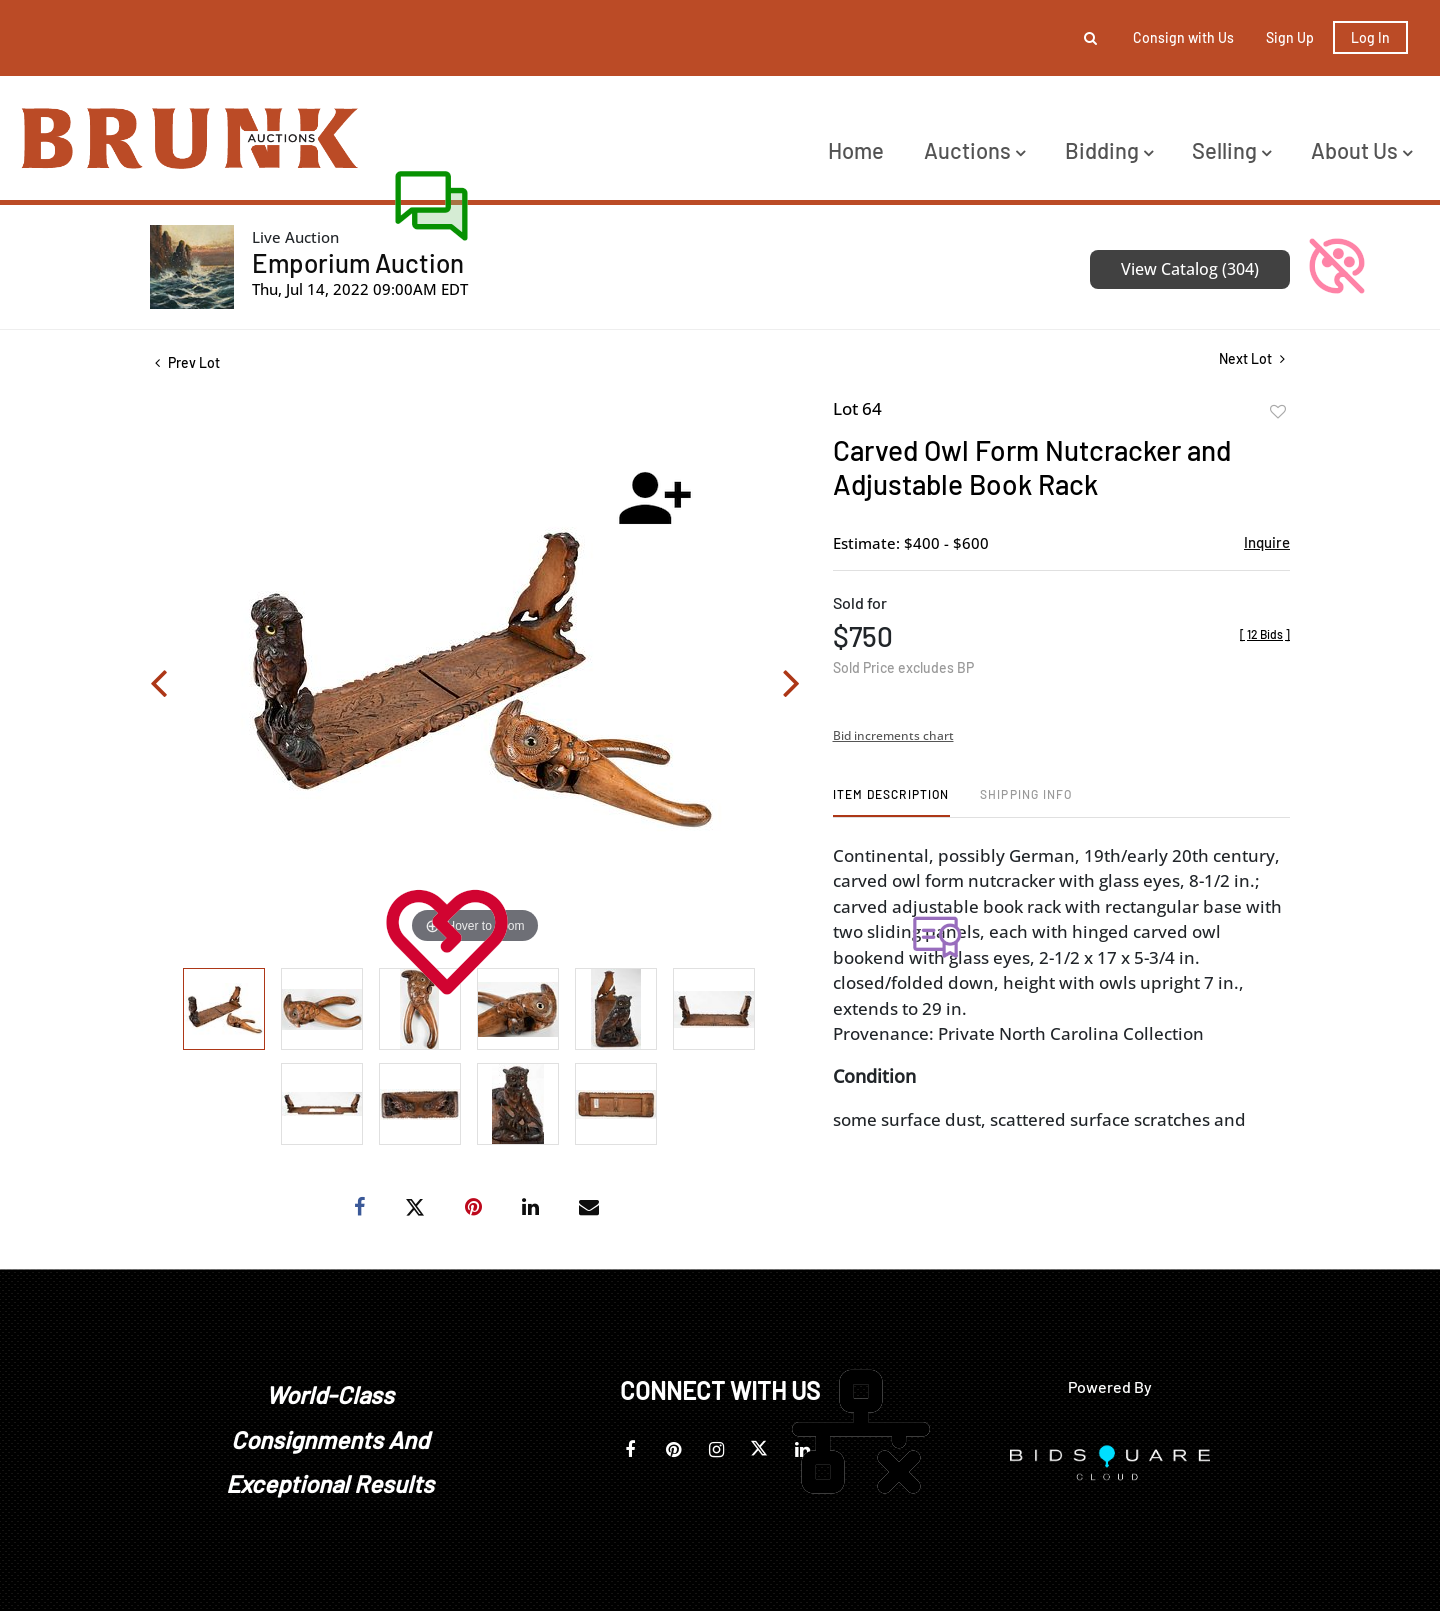 This screenshot has width=1440, height=1611. What do you see at coordinates (655, 498) in the screenshot?
I see `add a new contact or friend` at bounding box center [655, 498].